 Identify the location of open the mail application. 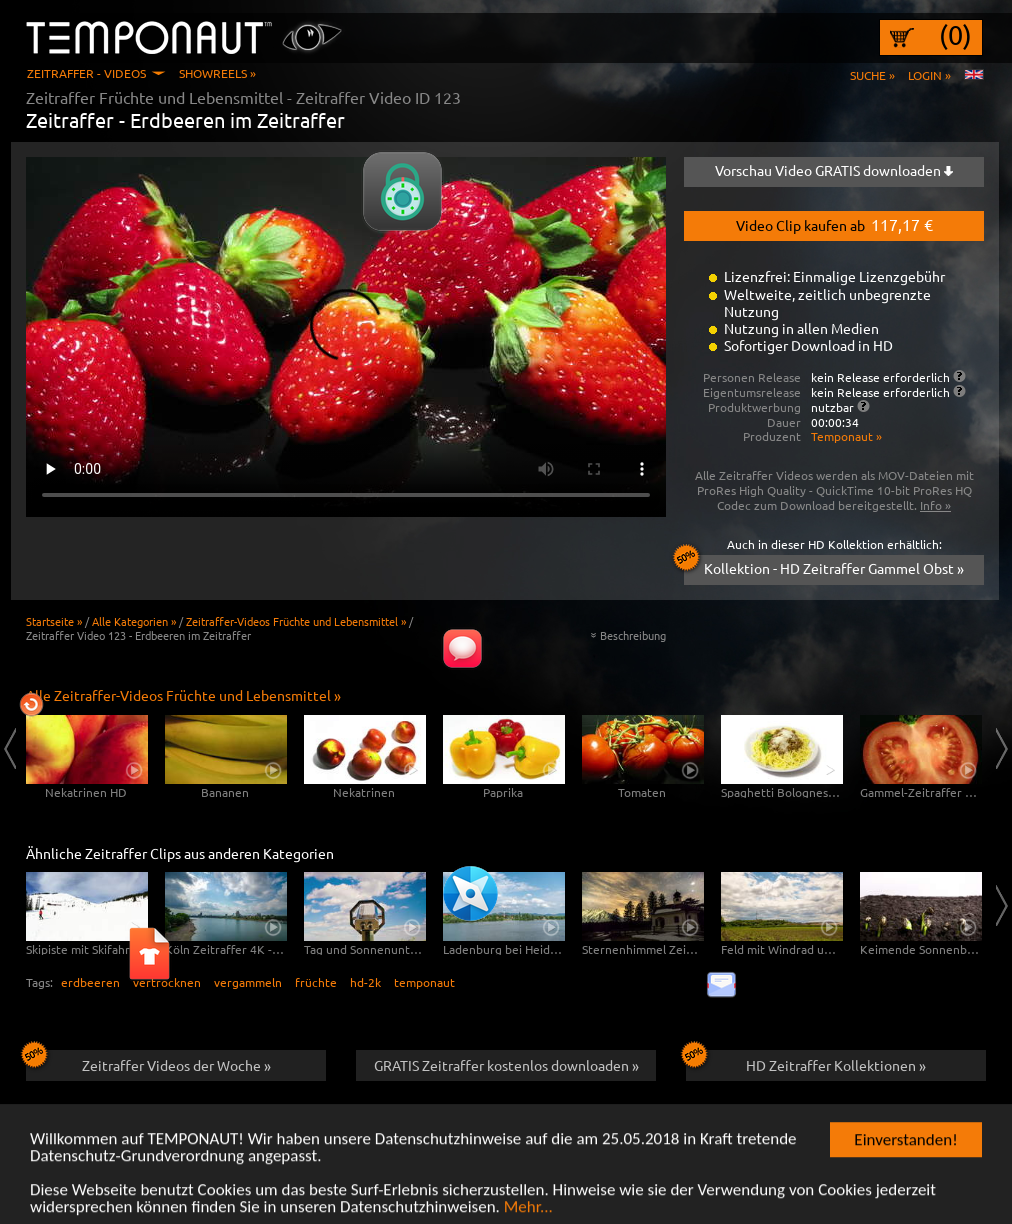
(721, 984).